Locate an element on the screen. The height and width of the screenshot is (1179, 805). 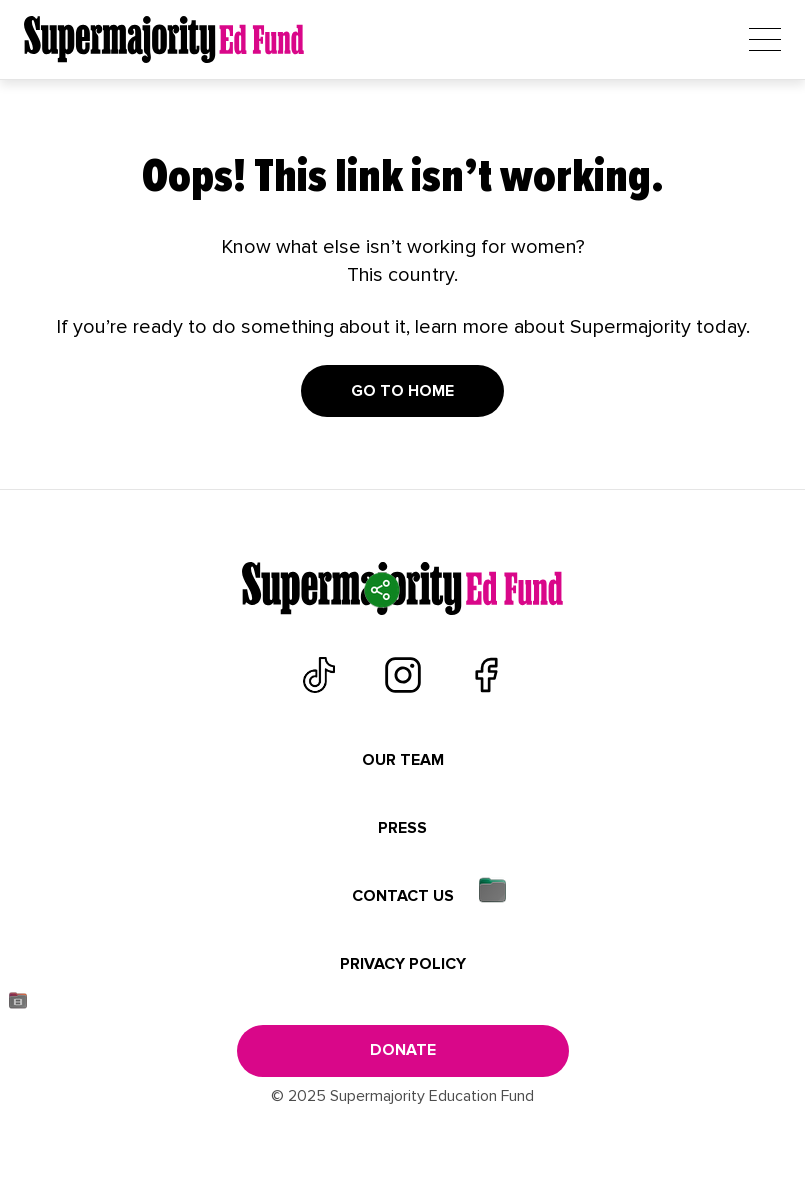
open folder to view contents is located at coordinates (492, 889).